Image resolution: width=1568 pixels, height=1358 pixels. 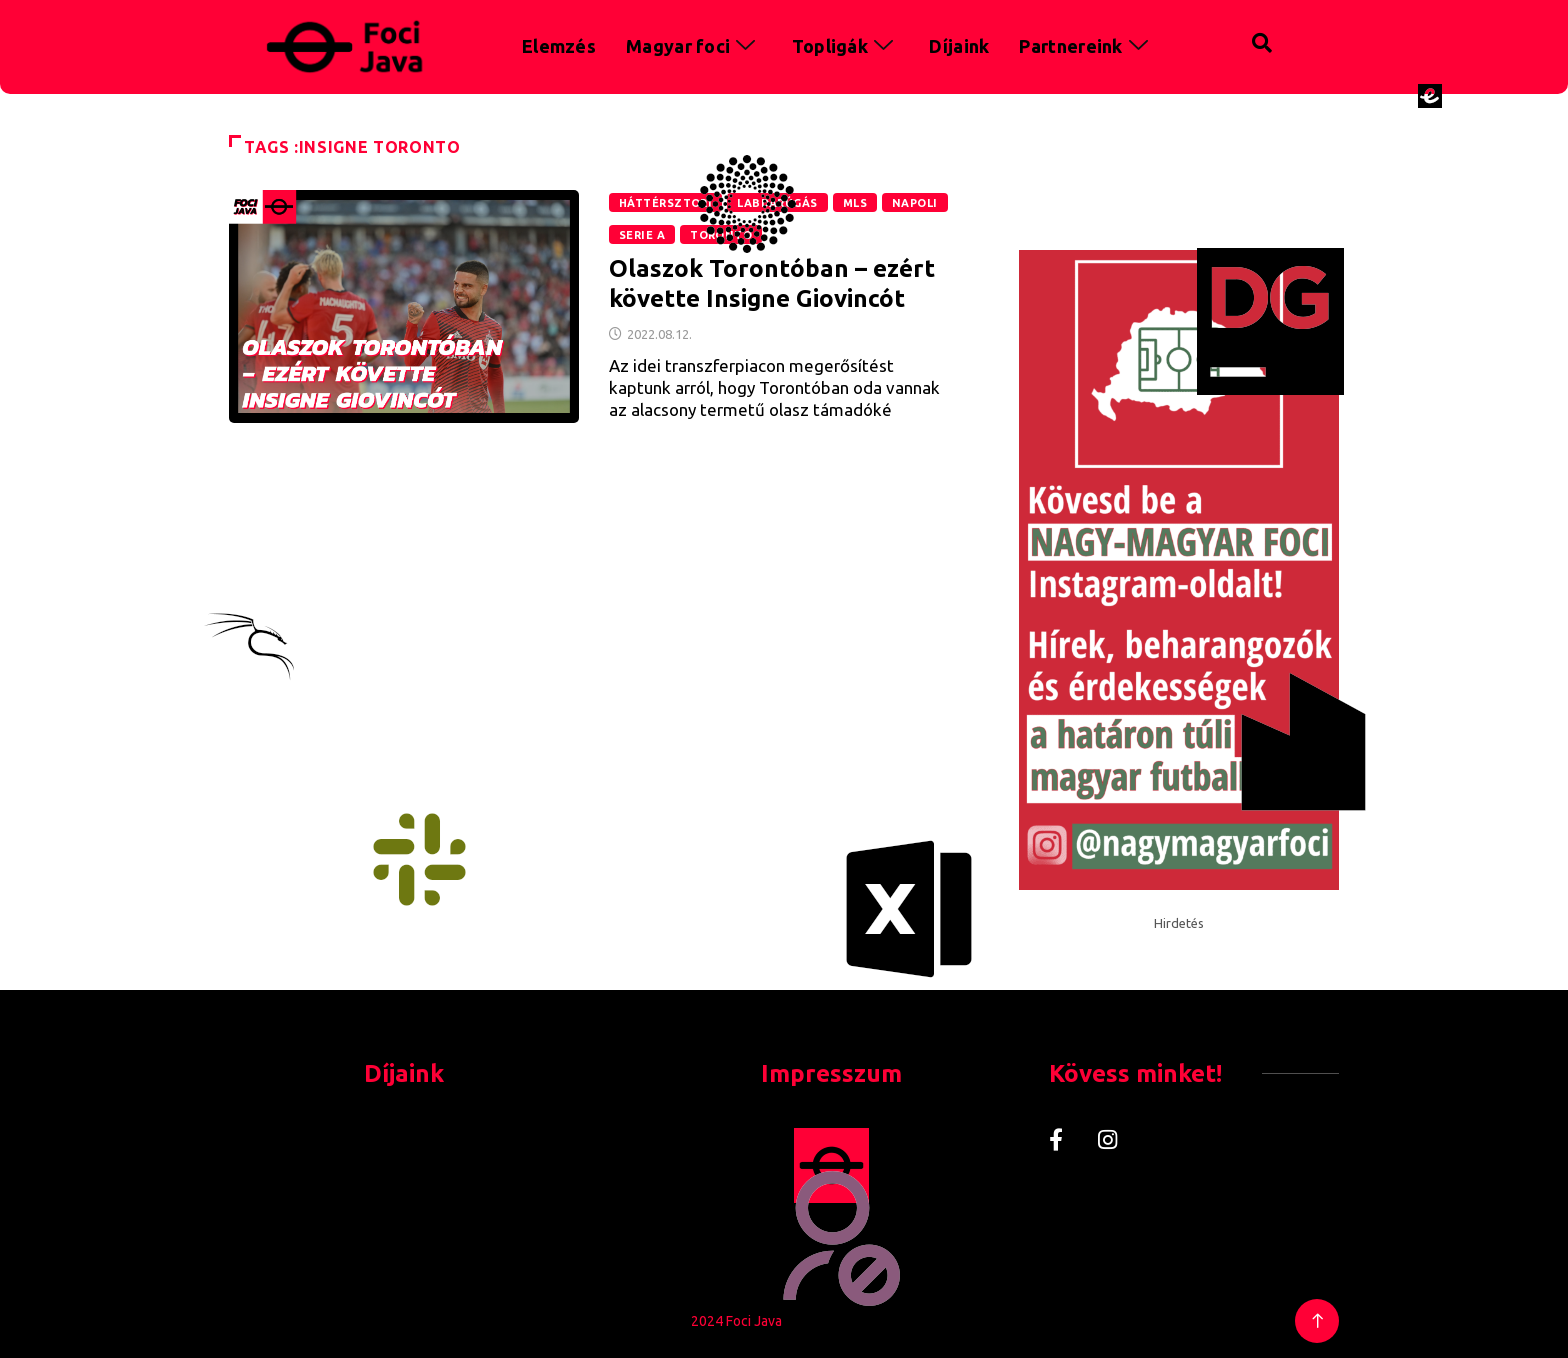 I want to click on view building or property details, so click(x=1303, y=748).